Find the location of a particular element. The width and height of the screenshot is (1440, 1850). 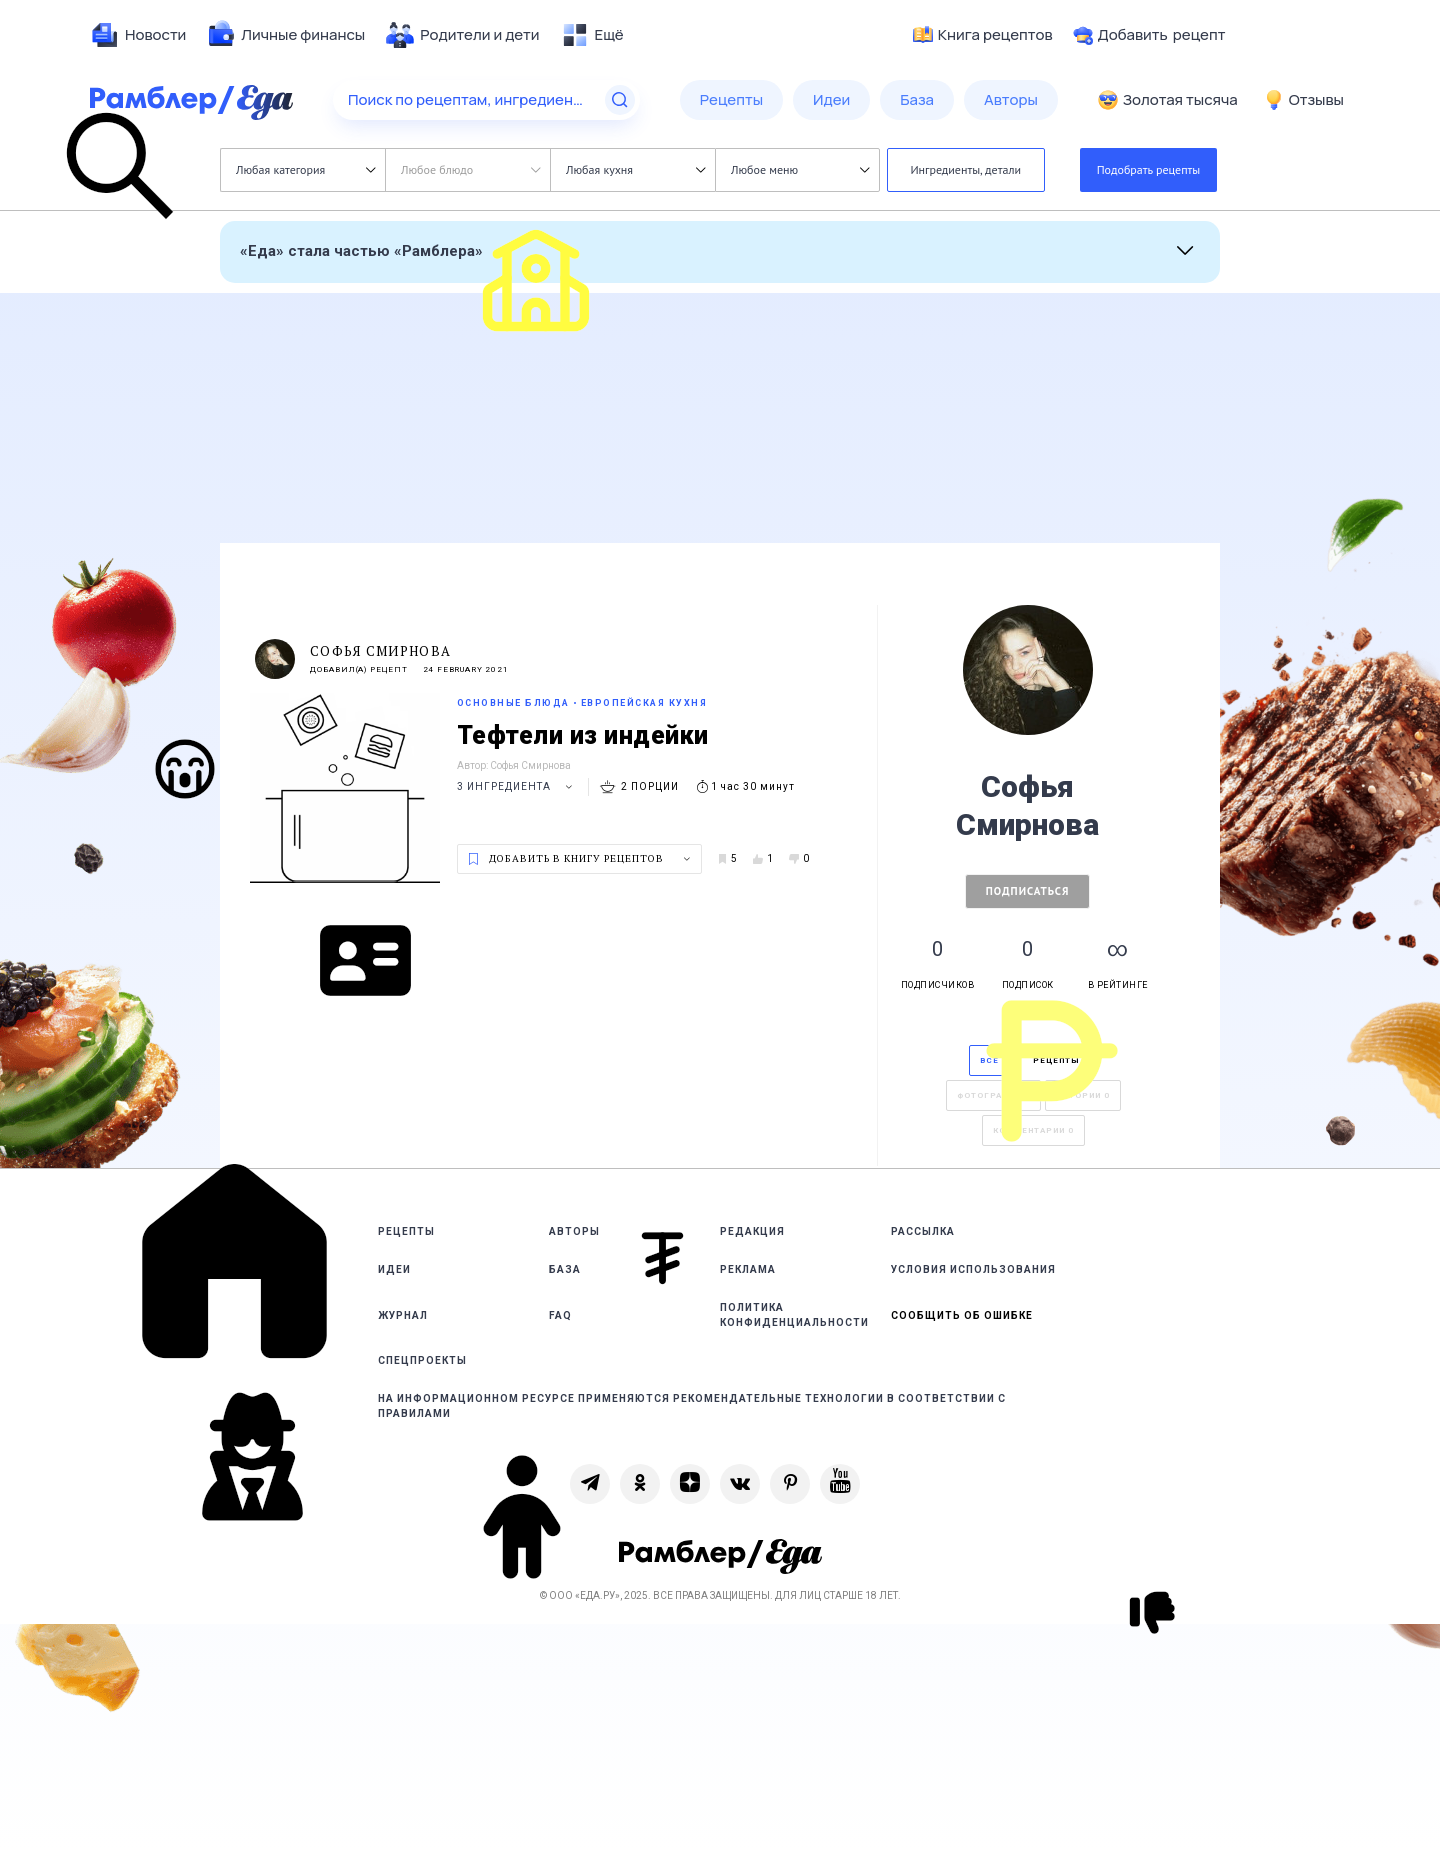

tugrik currency symbol for mongolian payments is located at coordinates (662, 1256).